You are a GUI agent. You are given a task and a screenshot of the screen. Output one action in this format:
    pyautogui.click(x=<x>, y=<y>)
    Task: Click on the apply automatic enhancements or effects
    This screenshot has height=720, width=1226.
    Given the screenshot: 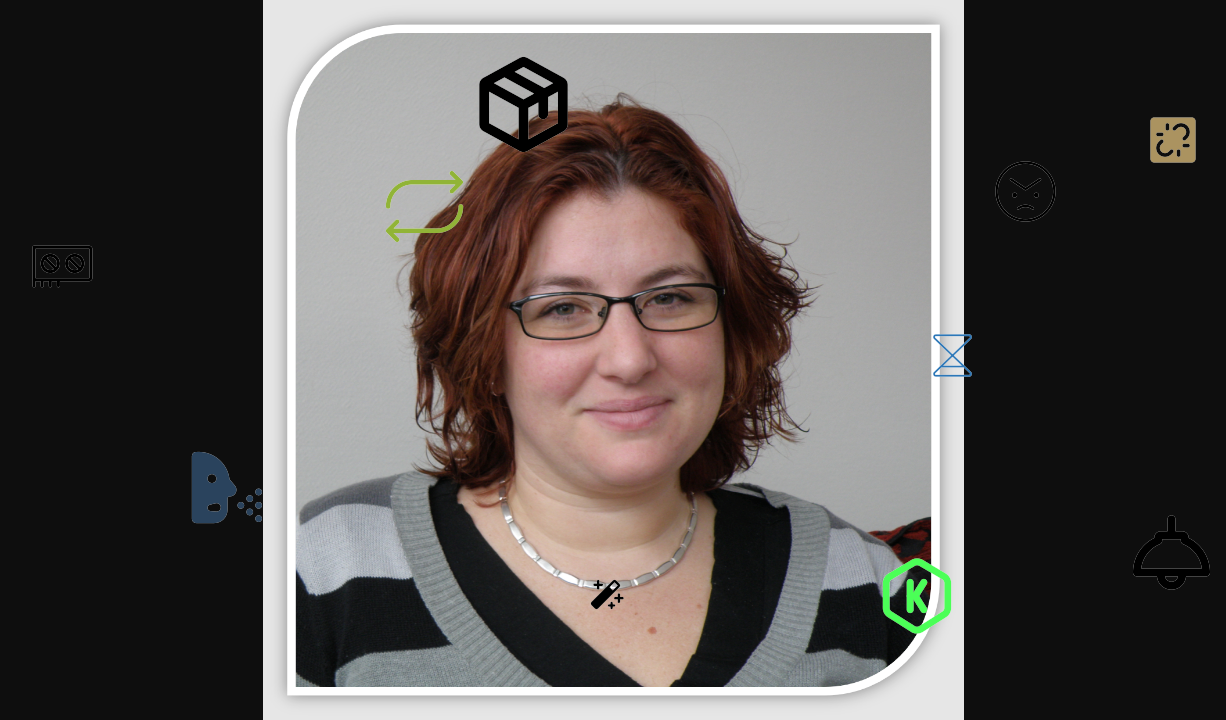 What is the action you would take?
    pyautogui.click(x=605, y=594)
    